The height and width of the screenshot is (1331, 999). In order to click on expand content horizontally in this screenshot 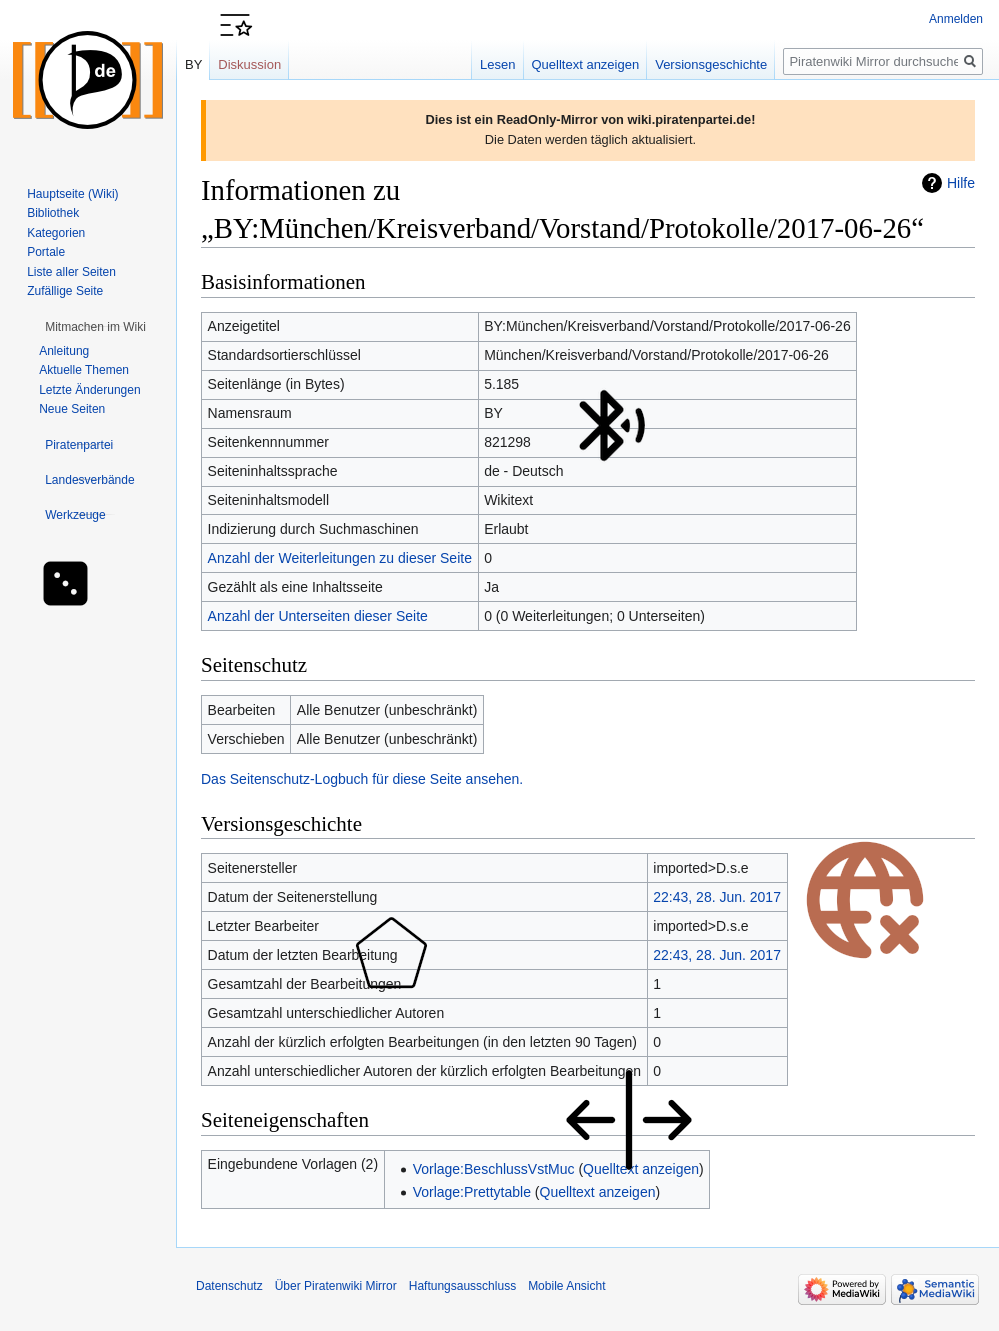, I will do `click(629, 1120)`.